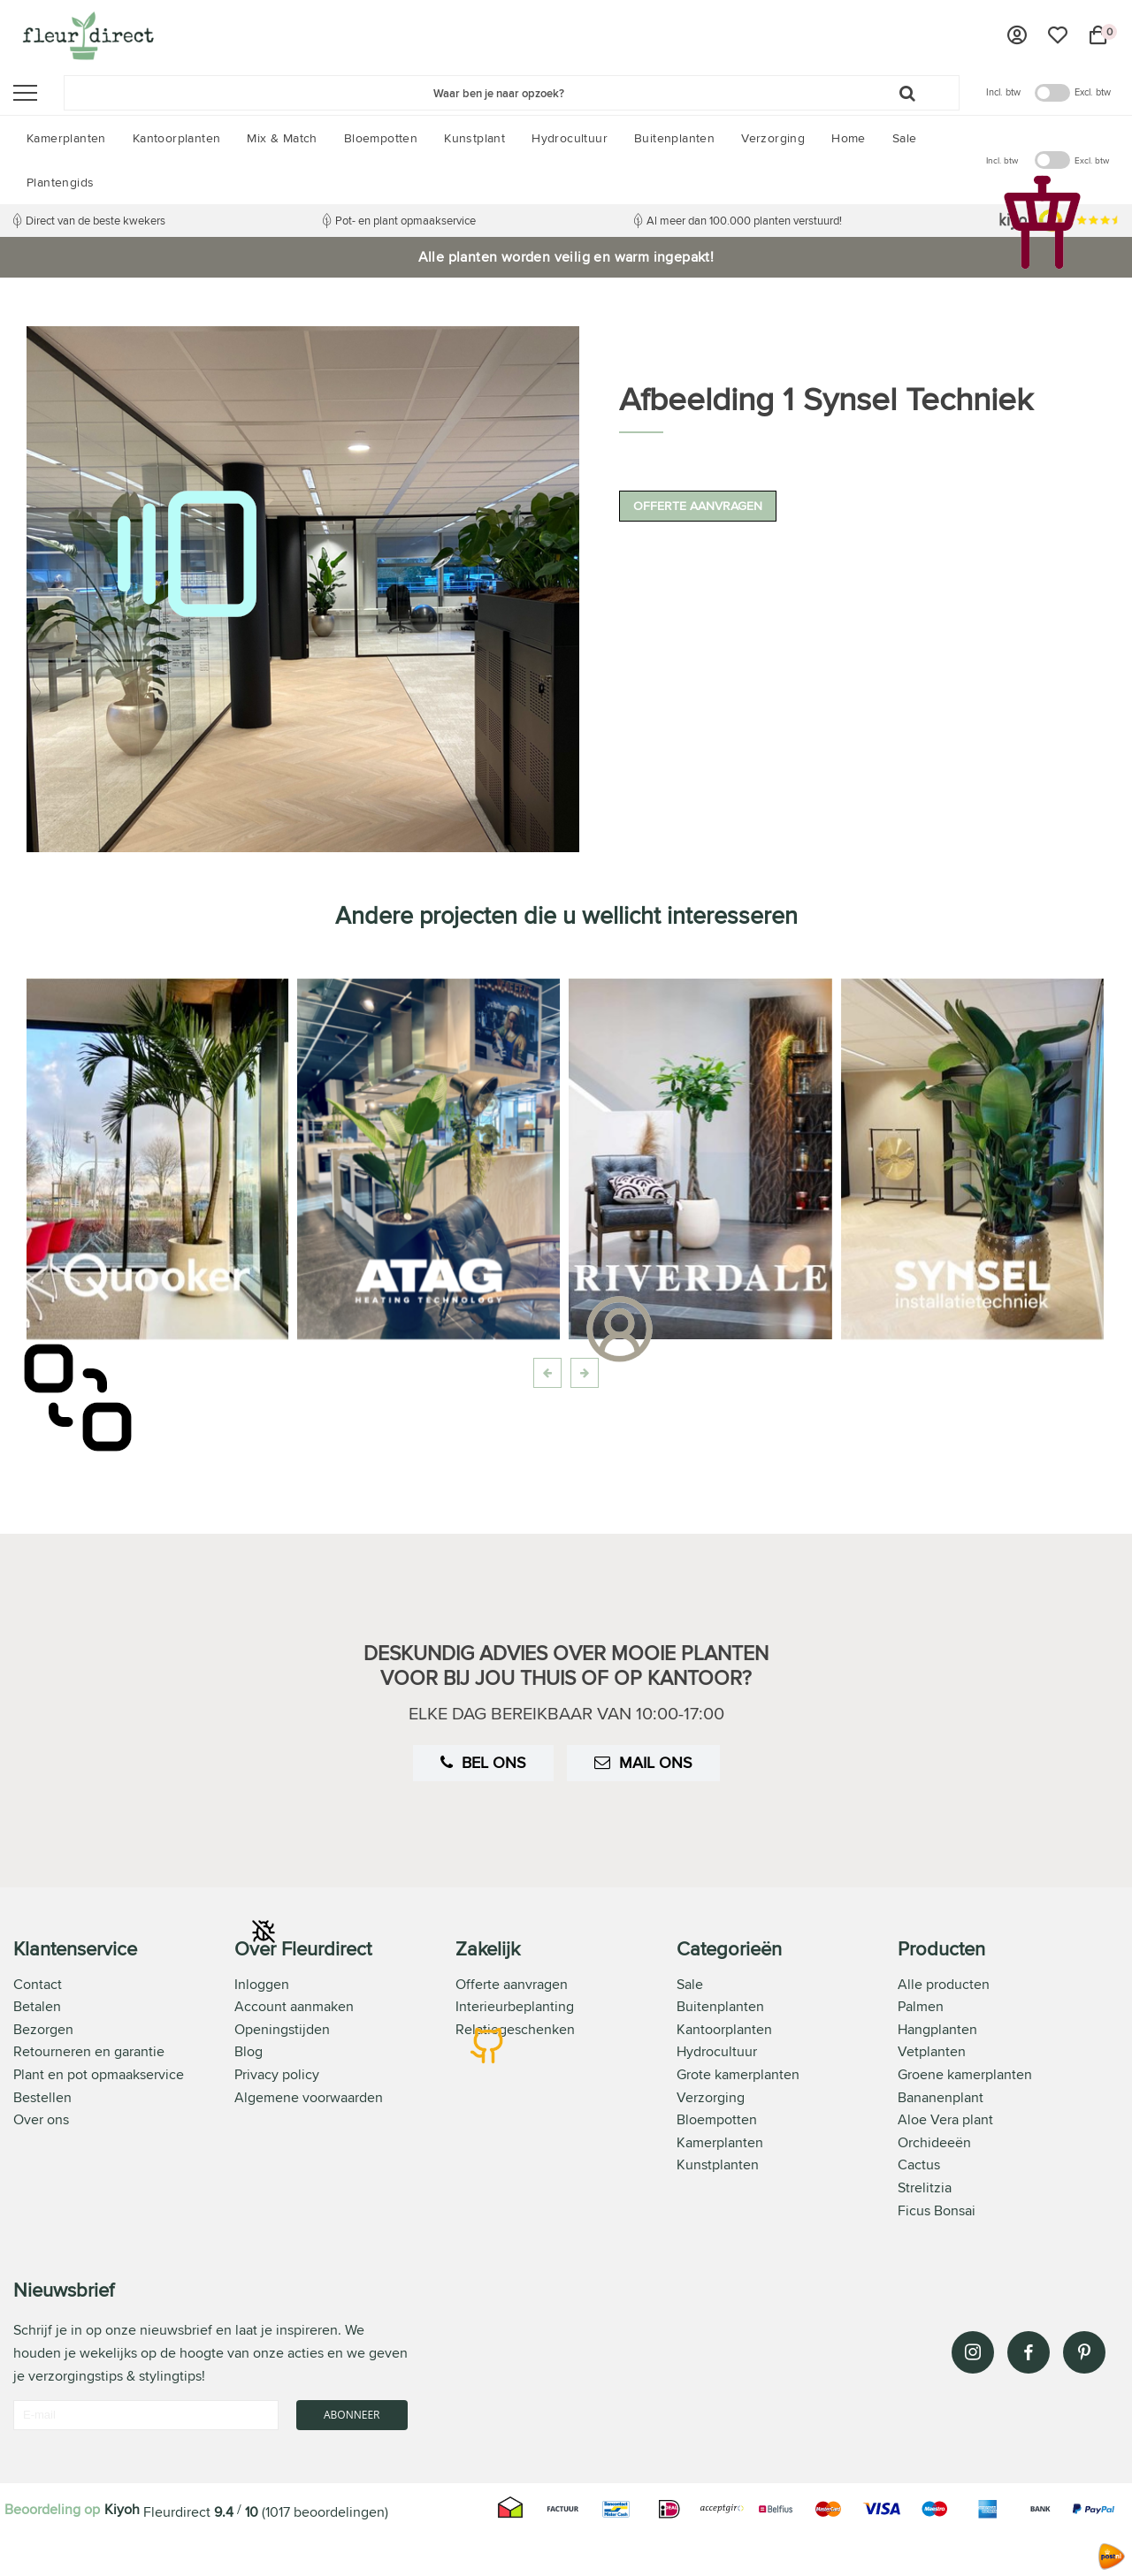 This screenshot has height=2576, width=1132. I want to click on view project on github, so click(488, 2046).